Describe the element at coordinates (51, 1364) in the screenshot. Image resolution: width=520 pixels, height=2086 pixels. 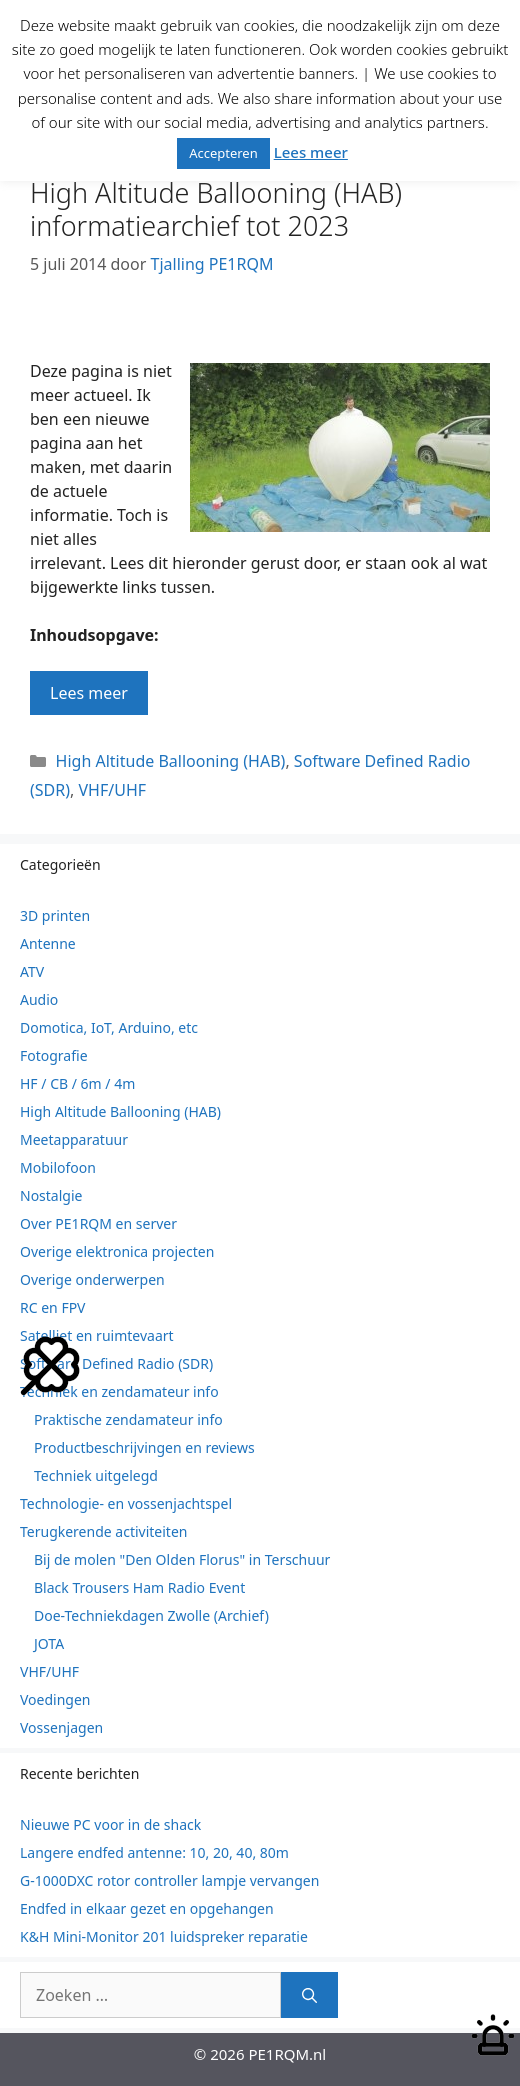
I see `indicates a lucky or bonus reward feature` at that location.